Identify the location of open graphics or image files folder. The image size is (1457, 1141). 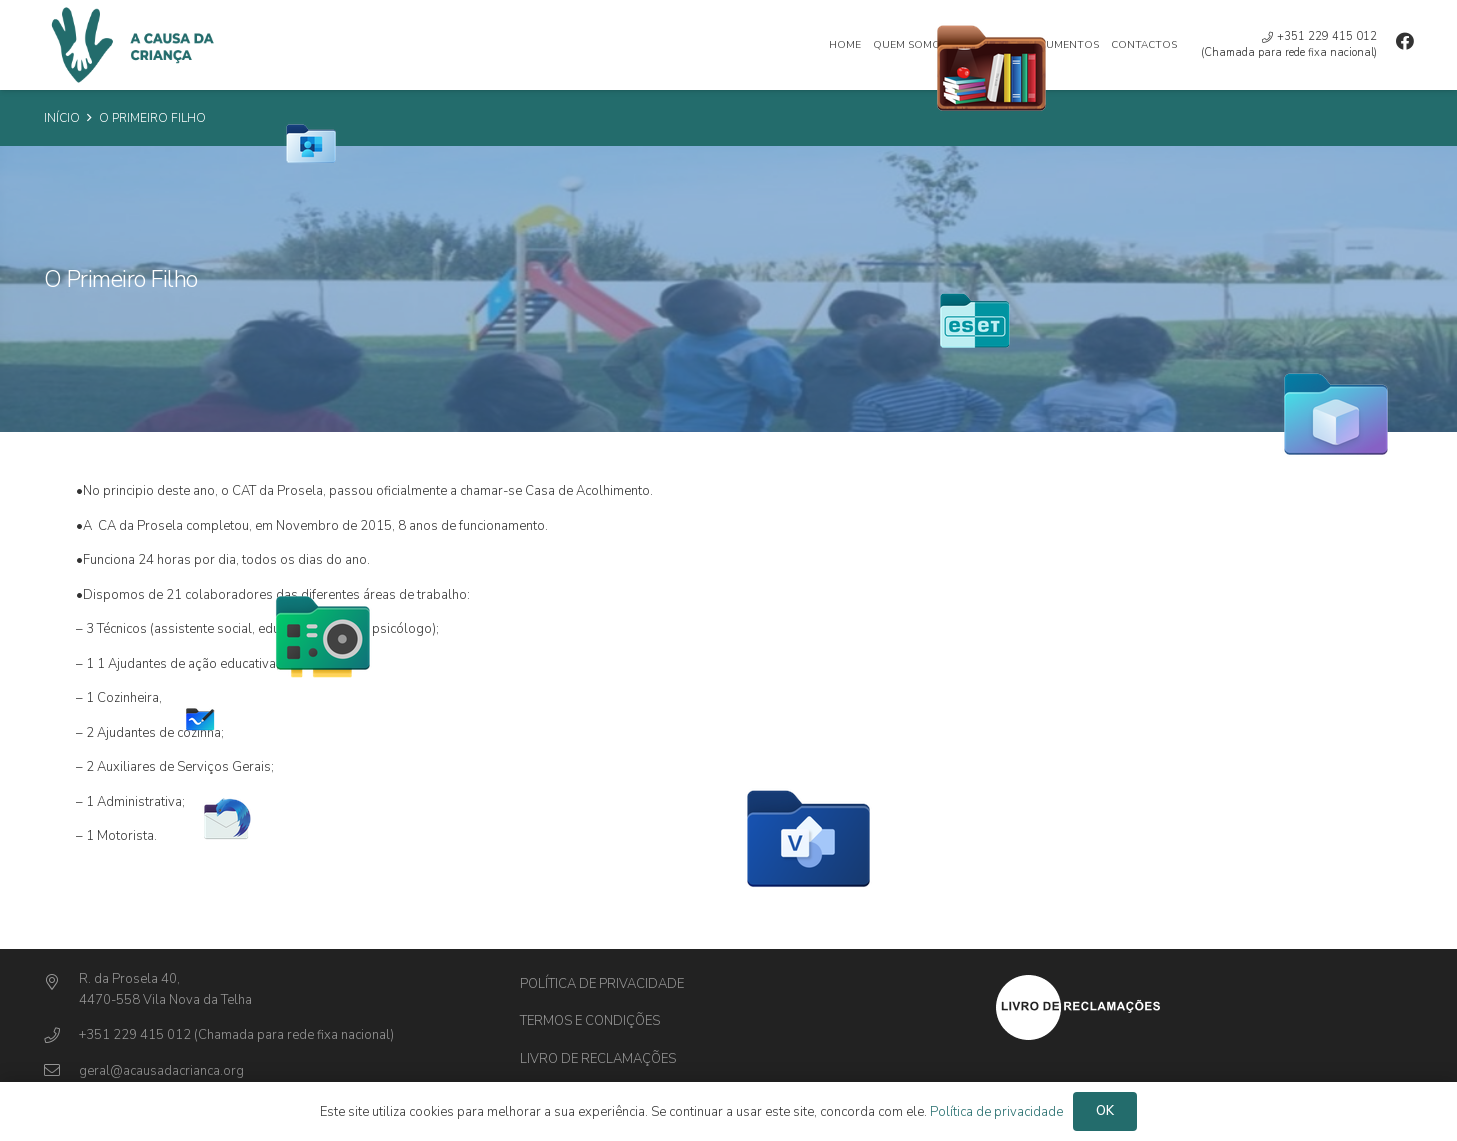
(322, 635).